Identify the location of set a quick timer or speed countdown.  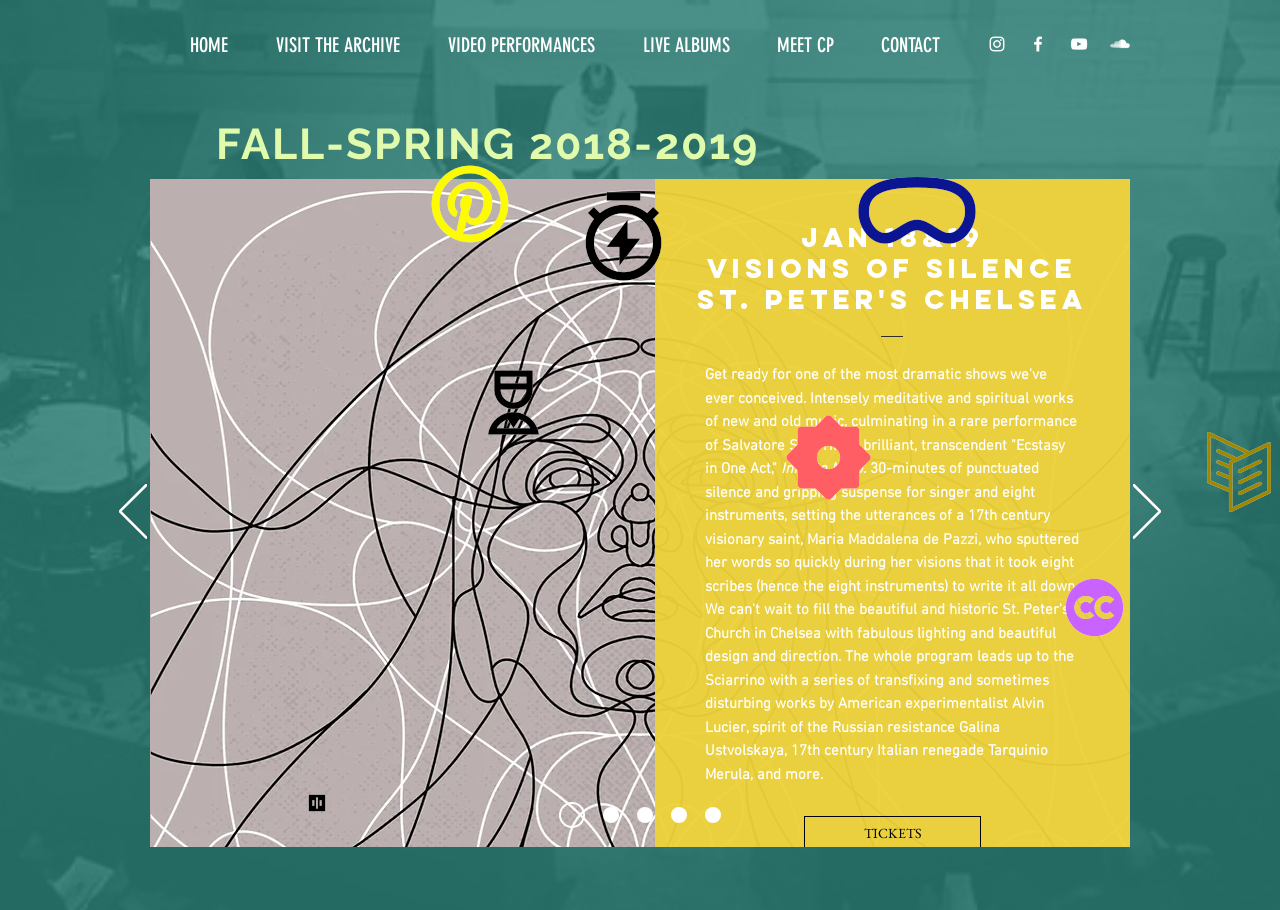
(623, 238).